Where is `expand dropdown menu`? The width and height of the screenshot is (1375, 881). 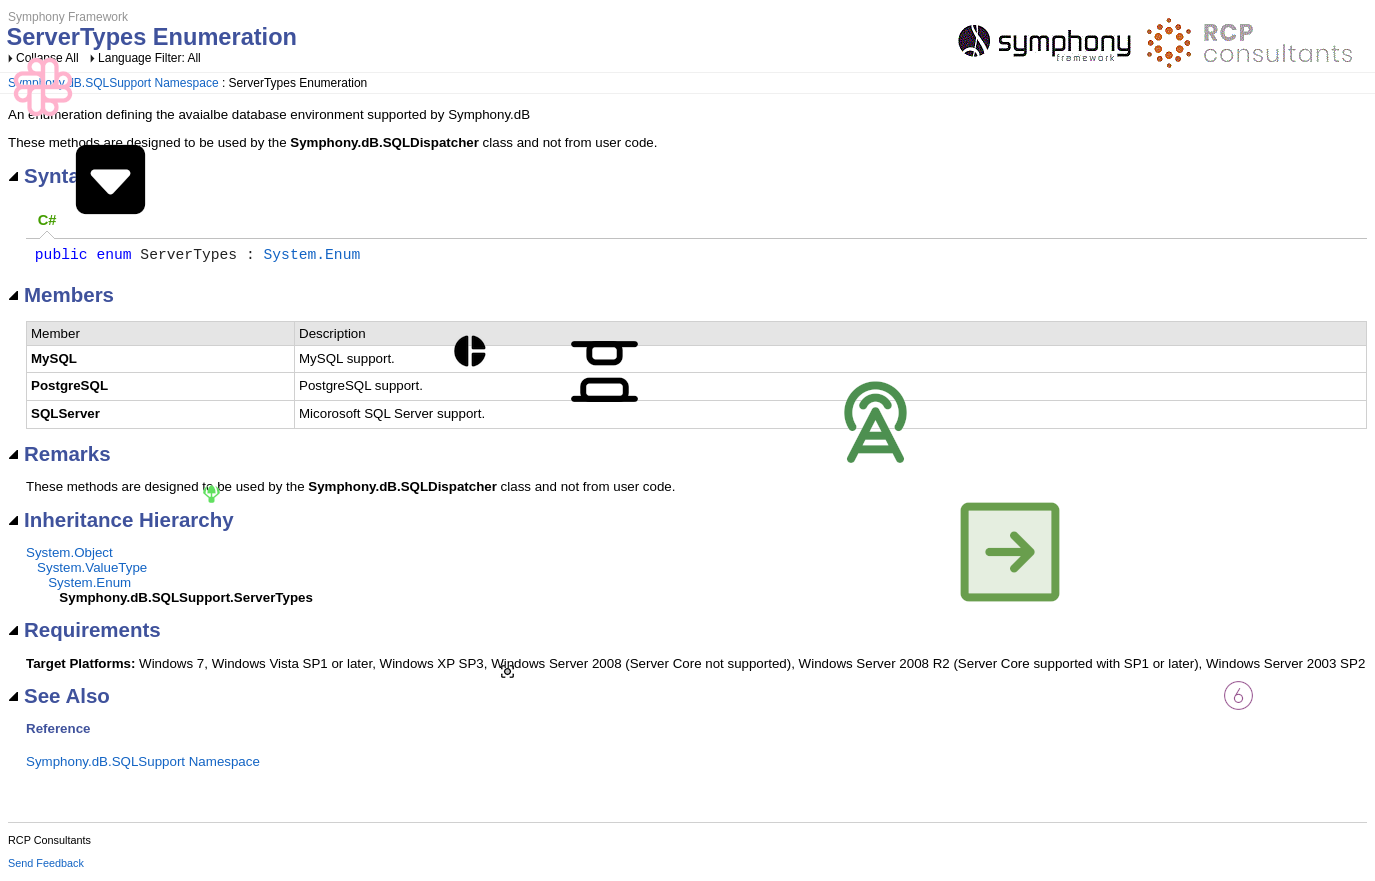
expand dropdown menu is located at coordinates (110, 179).